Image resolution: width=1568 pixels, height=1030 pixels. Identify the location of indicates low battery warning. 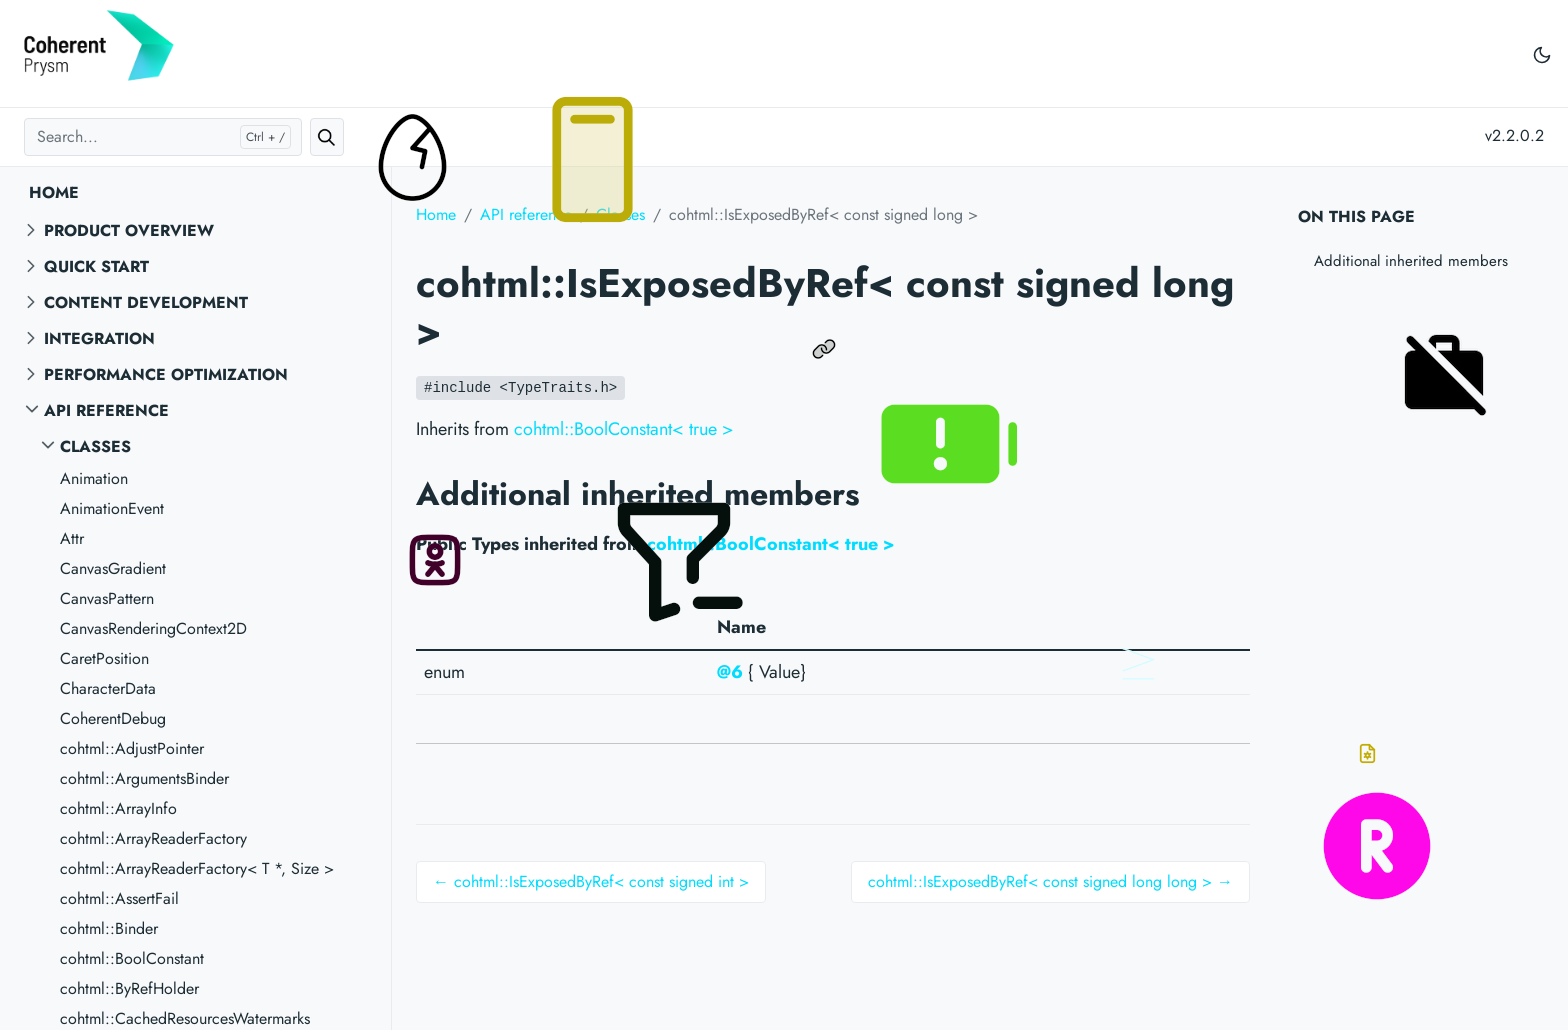
(947, 444).